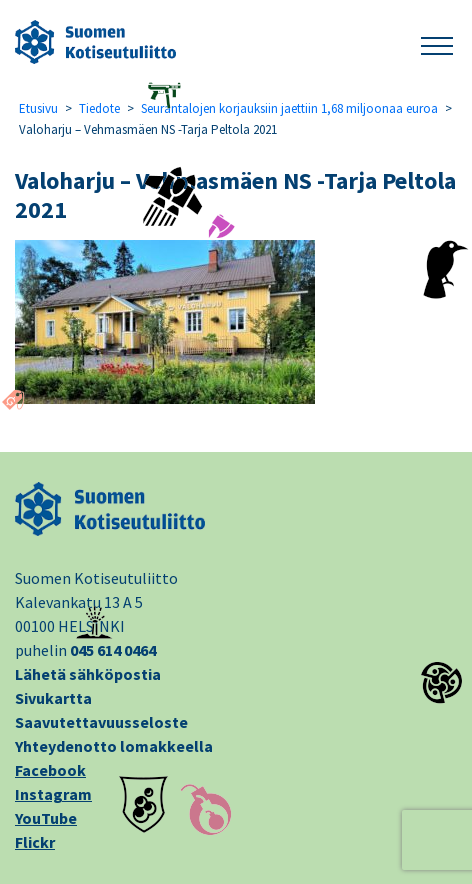 Image resolution: width=472 pixels, height=884 pixels. What do you see at coordinates (164, 95) in the screenshot?
I see `select submachine gun weapon in game inventory` at bounding box center [164, 95].